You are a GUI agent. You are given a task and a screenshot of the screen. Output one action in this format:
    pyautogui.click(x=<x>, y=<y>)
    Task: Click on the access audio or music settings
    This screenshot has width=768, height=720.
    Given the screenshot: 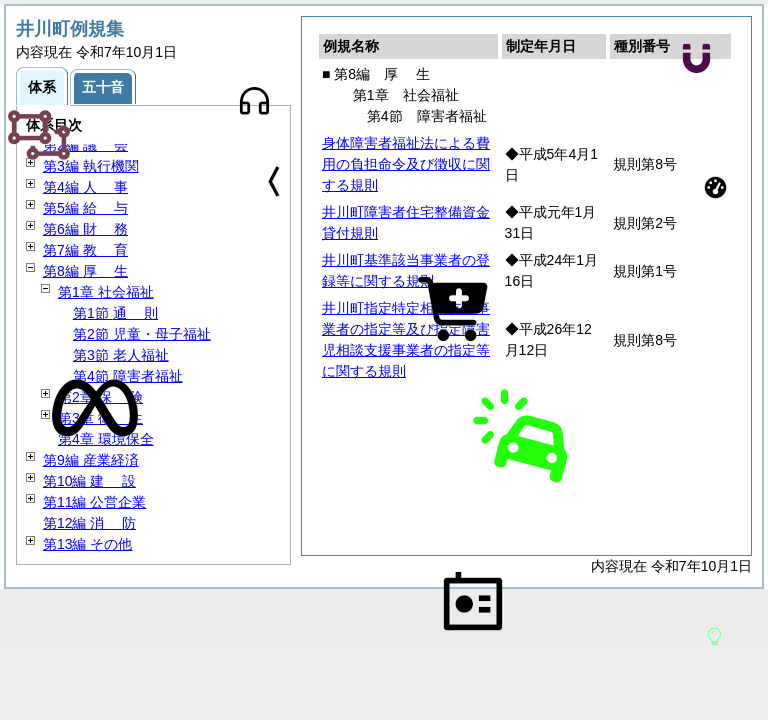 What is the action you would take?
    pyautogui.click(x=254, y=101)
    